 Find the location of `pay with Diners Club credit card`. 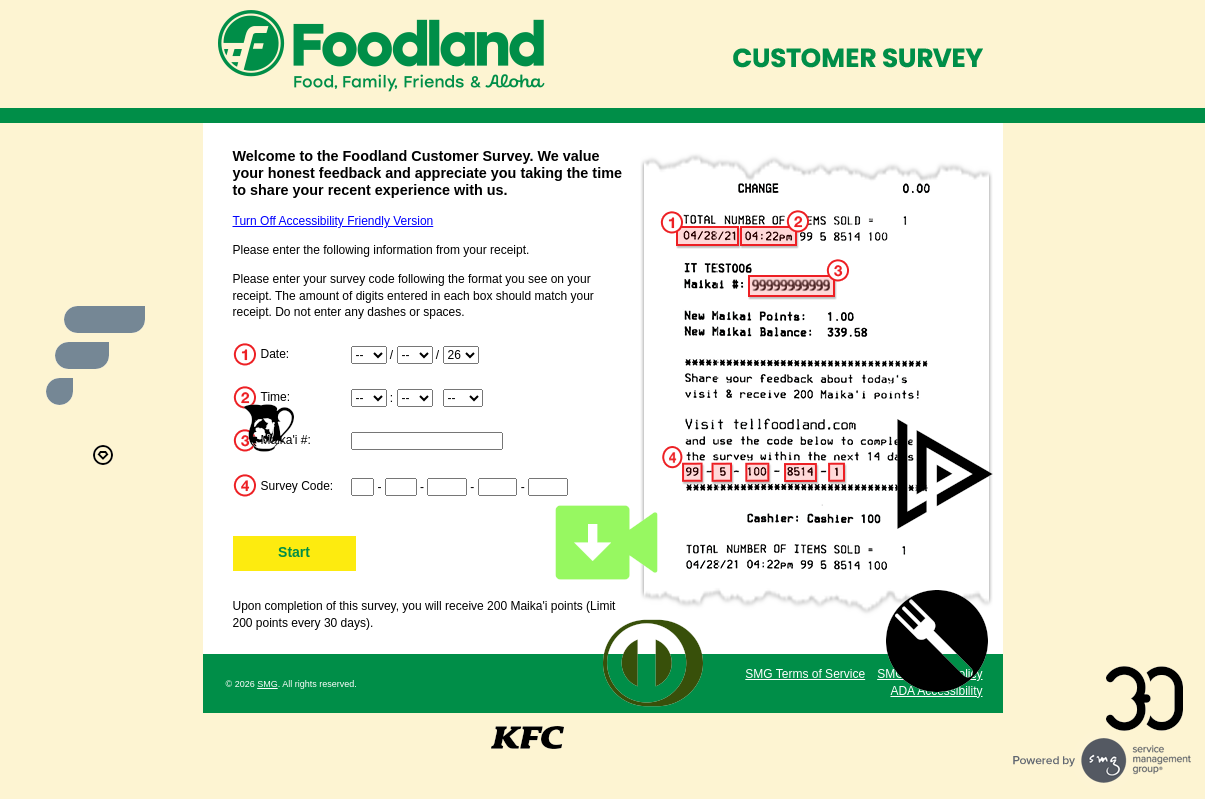

pay with Diners Club credit card is located at coordinates (653, 663).